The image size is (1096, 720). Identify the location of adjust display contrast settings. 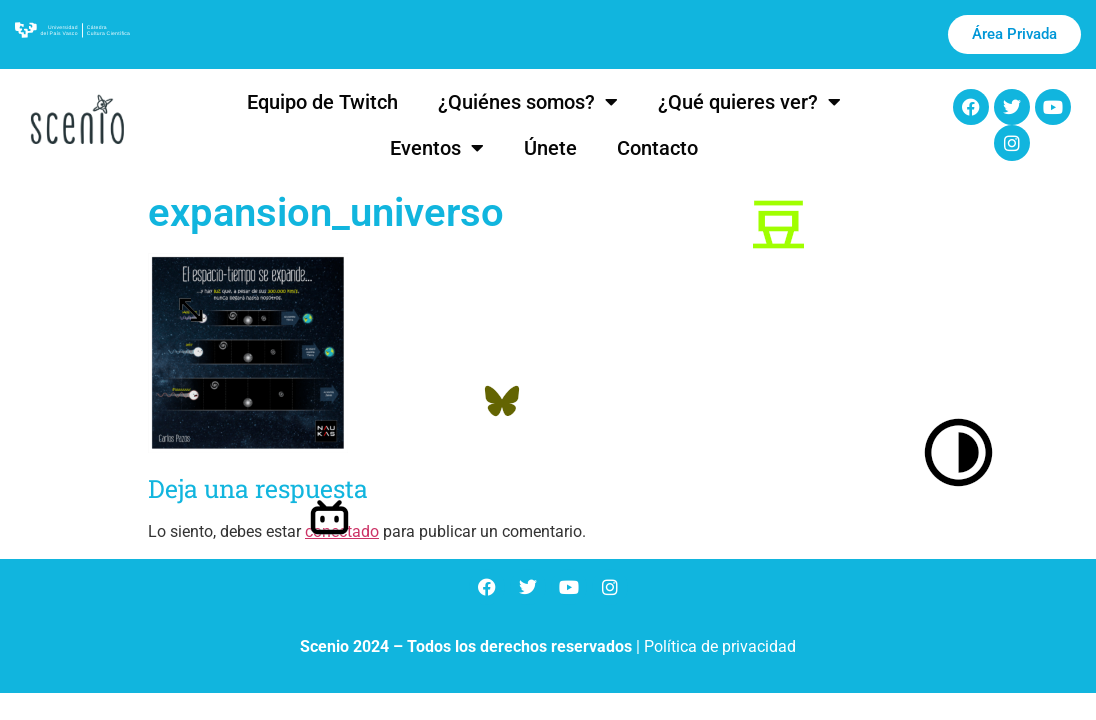
(958, 452).